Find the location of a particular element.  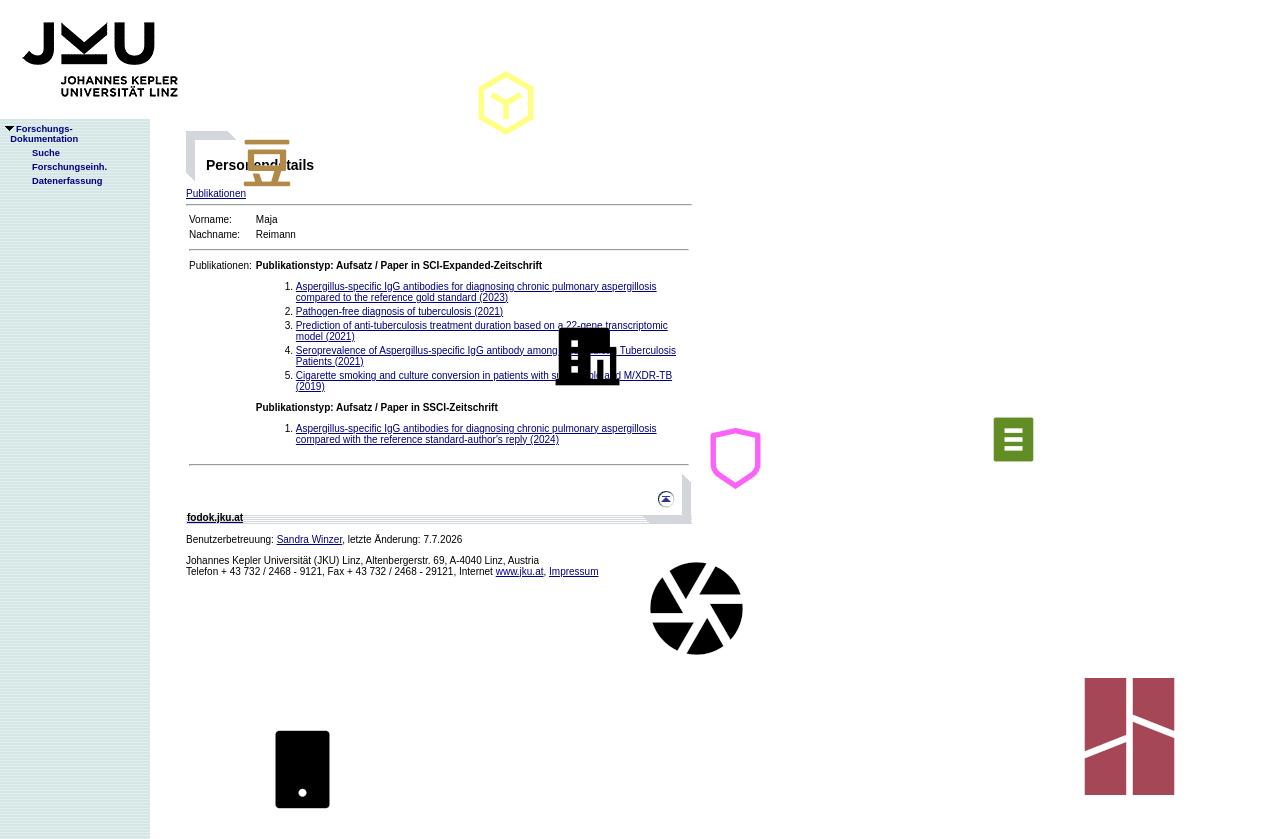

view document list is located at coordinates (1013, 439).